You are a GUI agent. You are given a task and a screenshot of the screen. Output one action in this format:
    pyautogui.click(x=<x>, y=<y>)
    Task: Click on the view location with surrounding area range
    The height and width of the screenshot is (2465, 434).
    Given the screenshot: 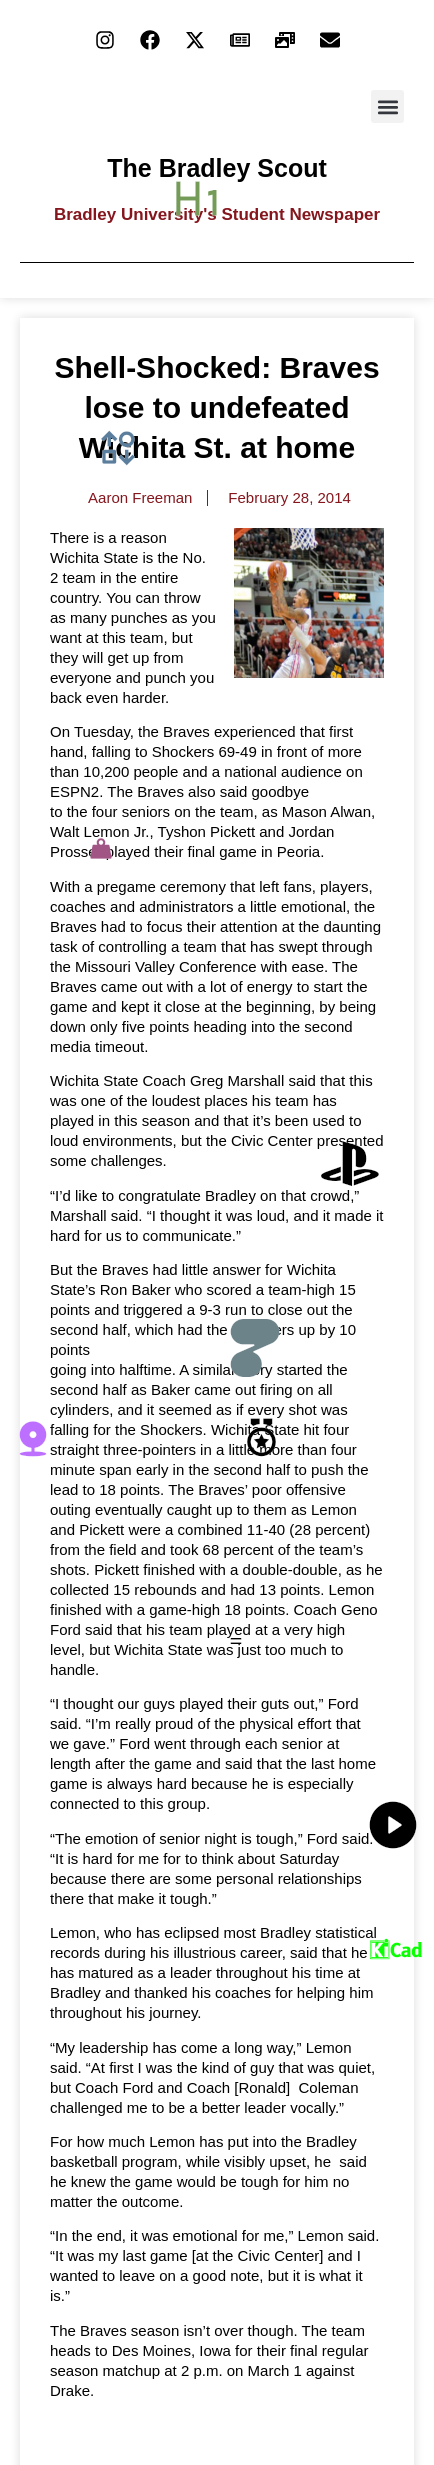 What is the action you would take?
    pyautogui.click(x=33, y=1438)
    